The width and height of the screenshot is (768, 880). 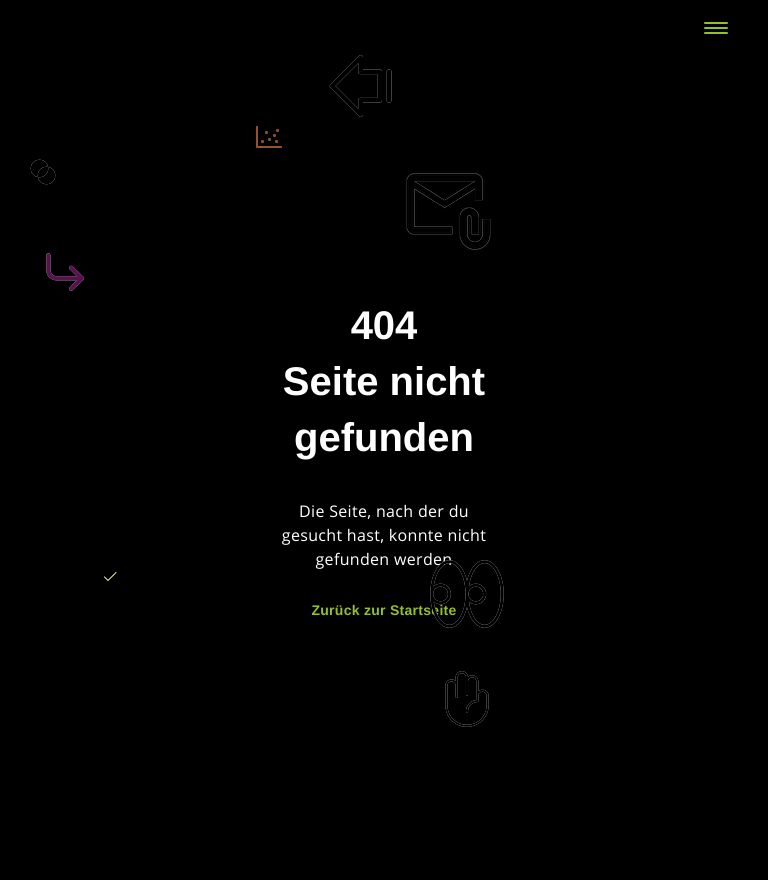 What do you see at coordinates (467, 594) in the screenshot?
I see `view who has seen your content` at bounding box center [467, 594].